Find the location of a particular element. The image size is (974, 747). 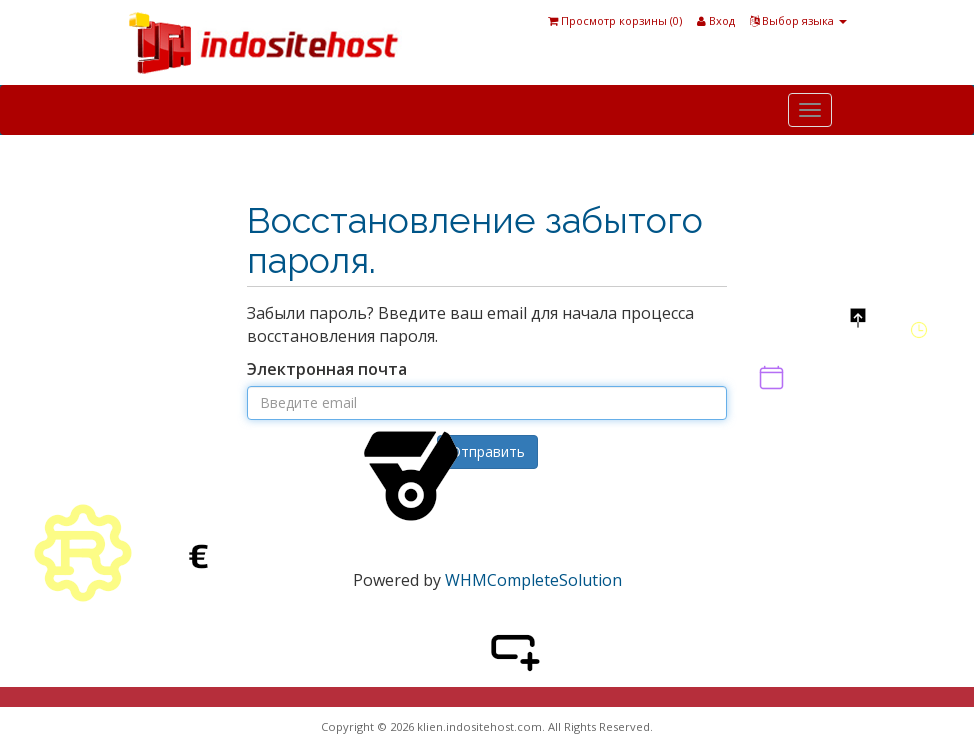

view time or clock settings is located at coordinates (919, 330).